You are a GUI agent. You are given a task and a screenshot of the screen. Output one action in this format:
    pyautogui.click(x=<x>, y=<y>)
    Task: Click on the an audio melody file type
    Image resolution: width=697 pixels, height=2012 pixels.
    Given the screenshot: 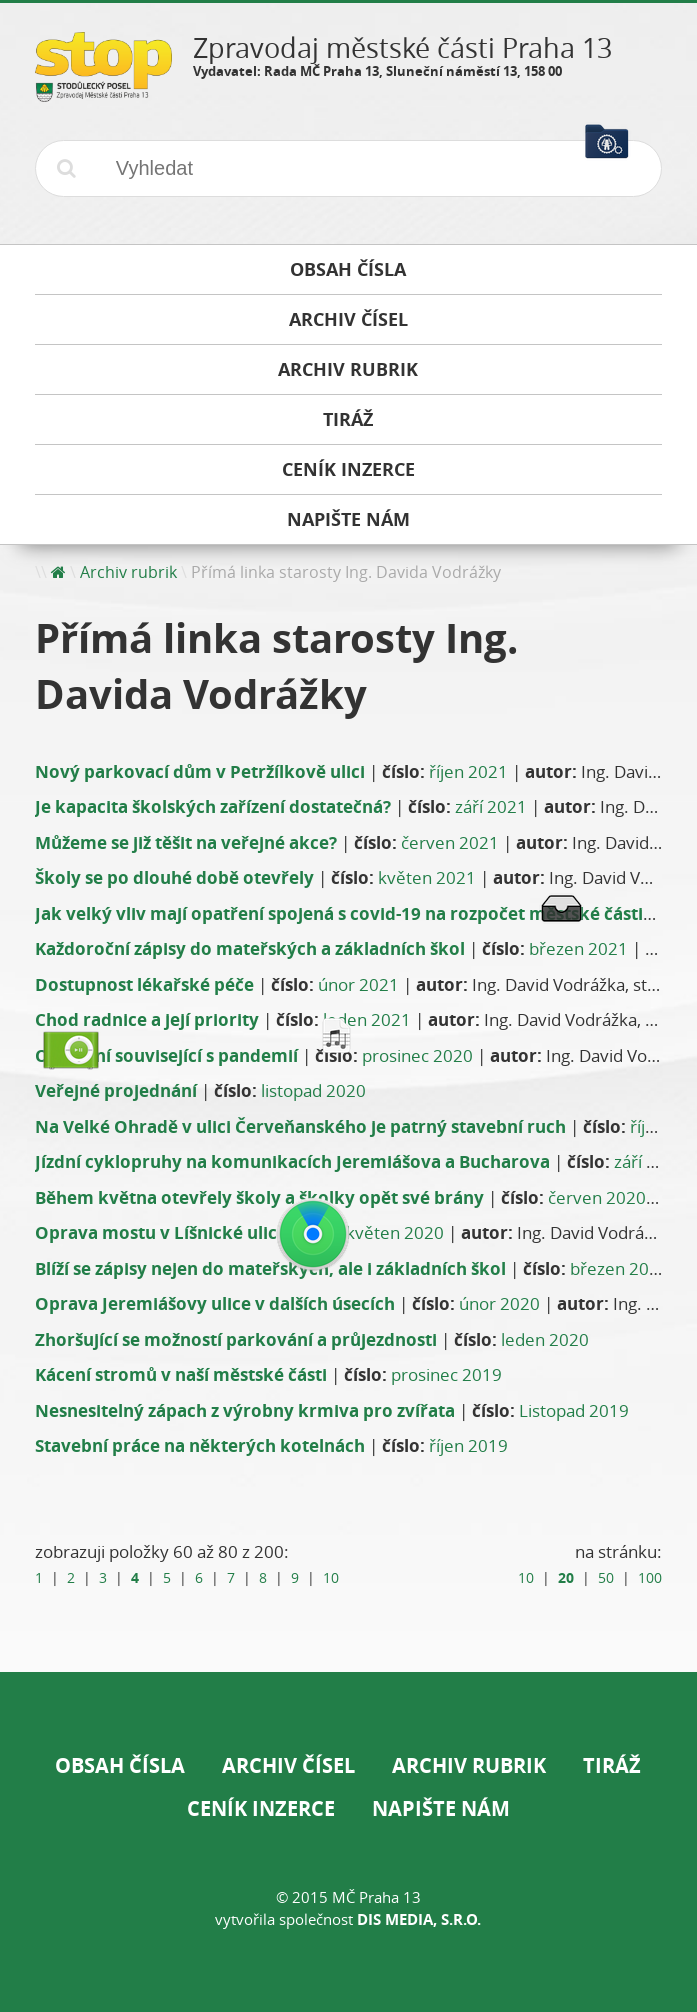 What is the action you would take?
    pyautogui.click(x=336, y=1035)
    